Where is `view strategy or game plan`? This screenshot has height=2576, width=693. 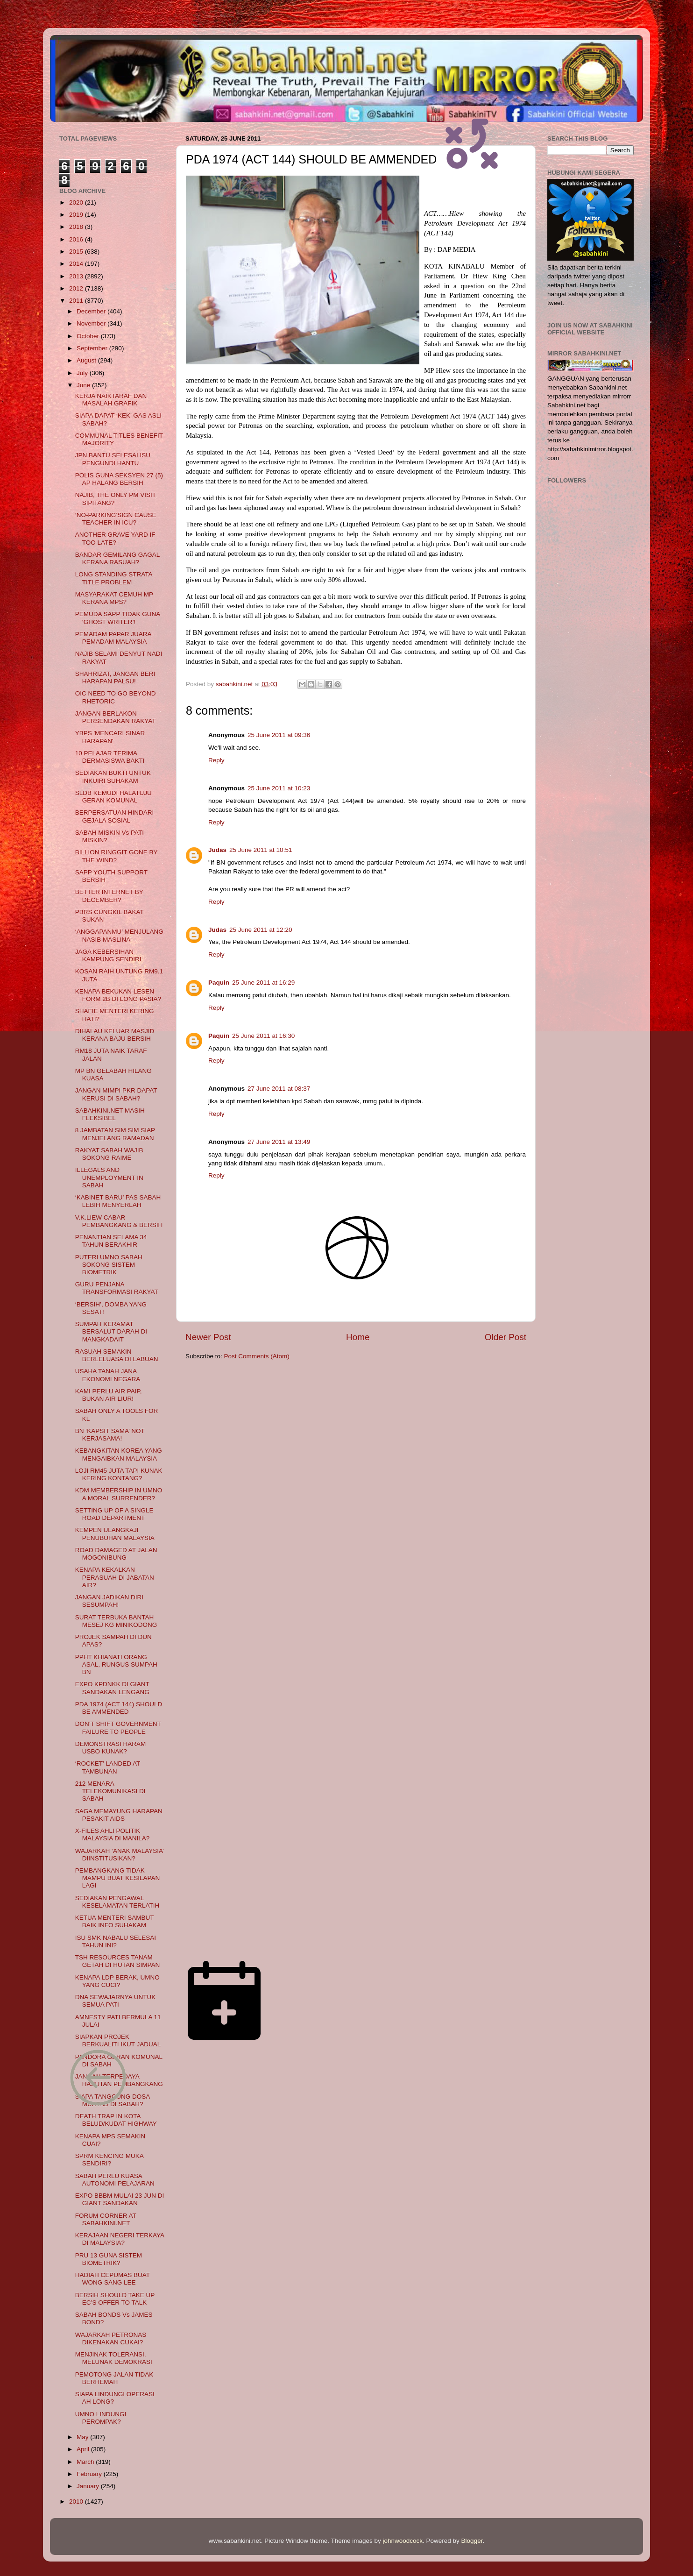
view strategy or game plan is located at coordinates (469, 143).